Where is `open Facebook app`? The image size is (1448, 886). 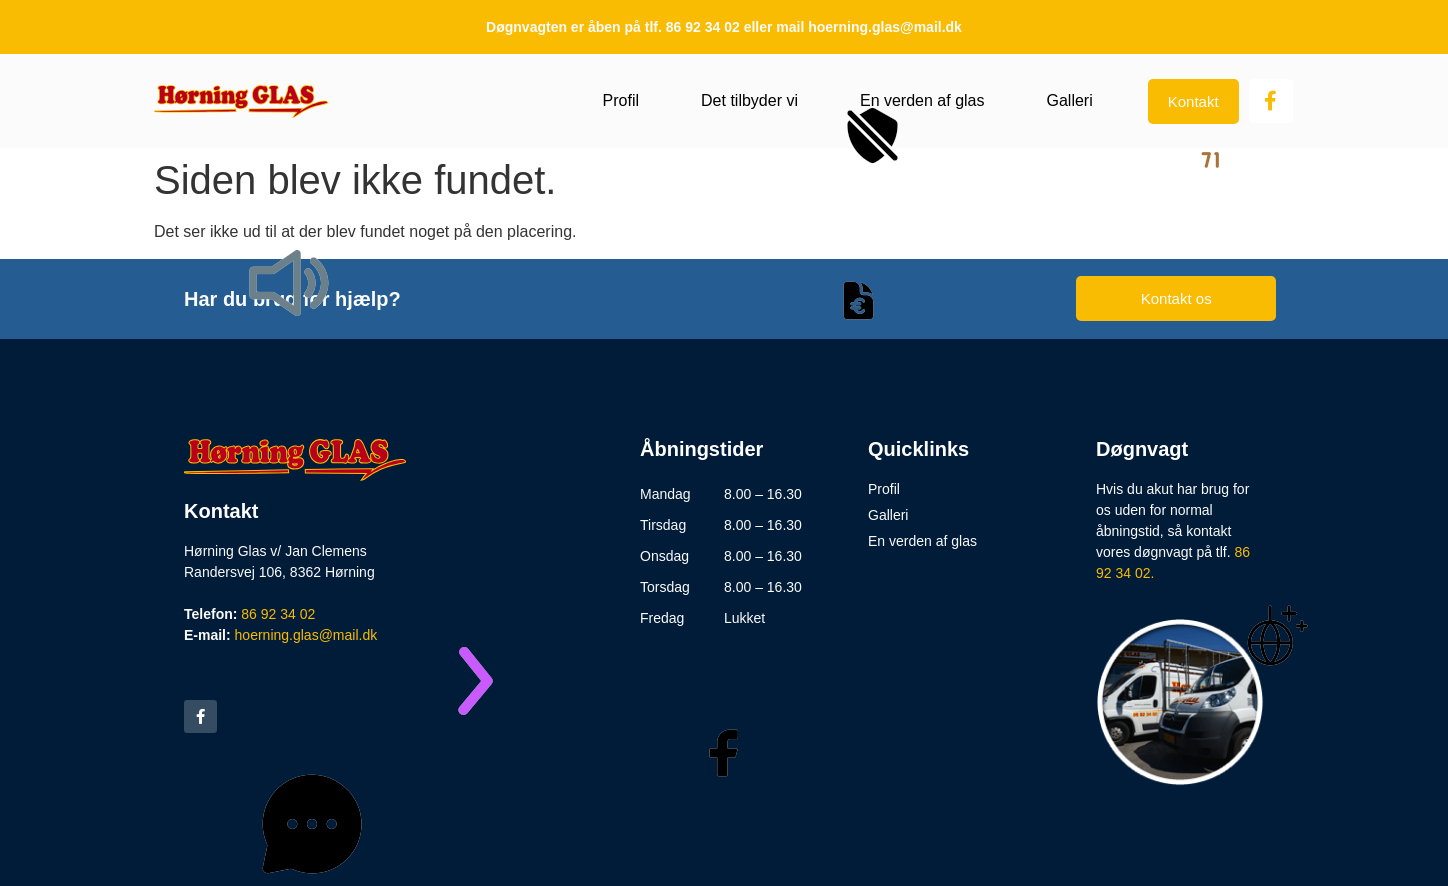
open Facebook app is located at coordinates (725, 753).